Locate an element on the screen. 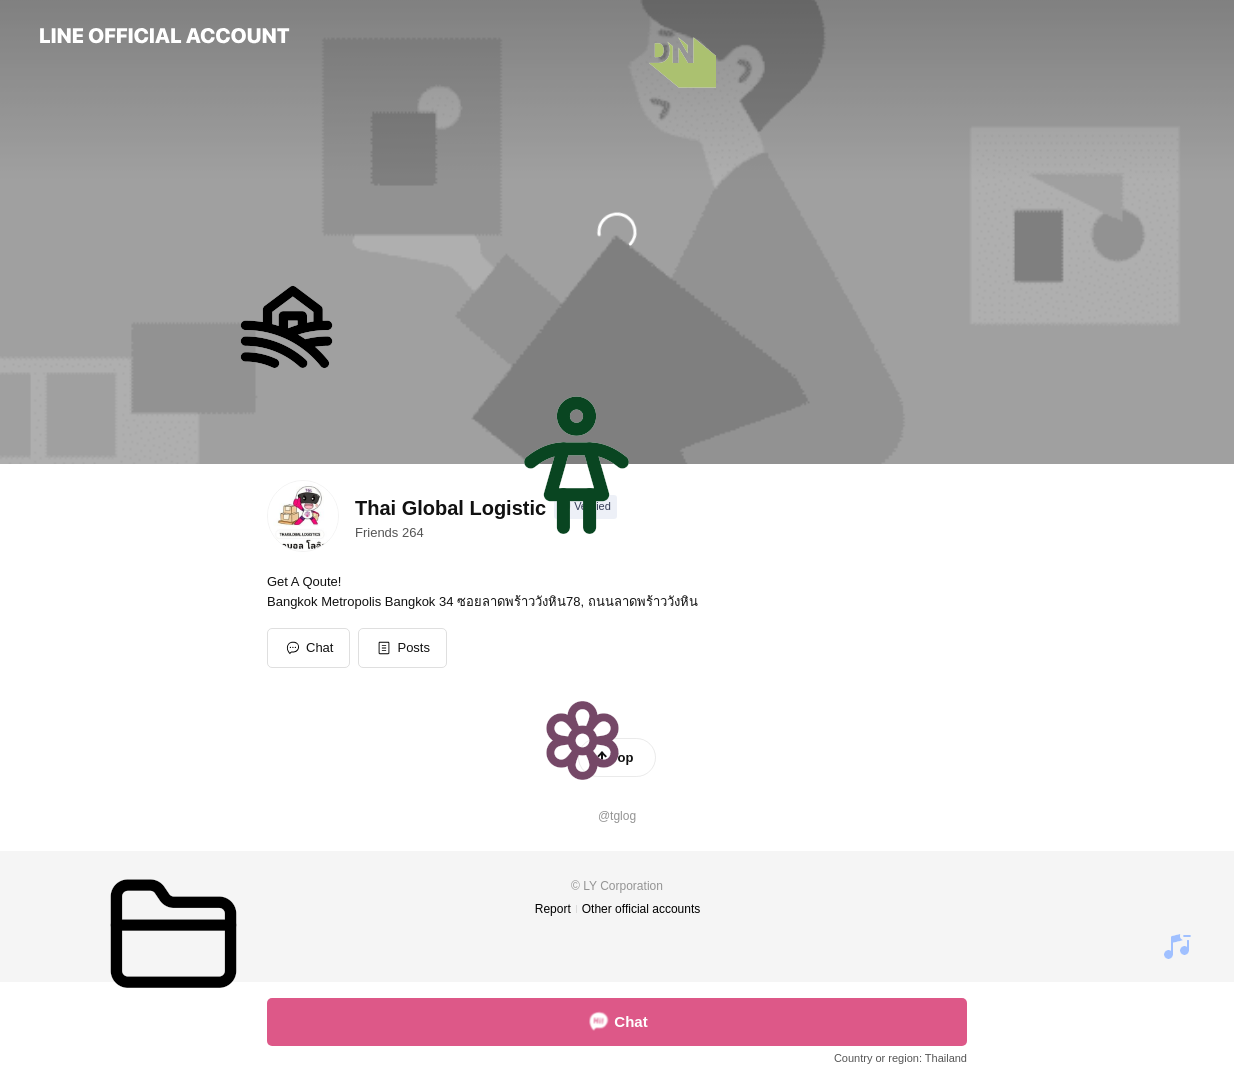 Image resolution: width=1234 pixels, height=1076 pixels. browse files in a directory is located at coordinates (173, 936).